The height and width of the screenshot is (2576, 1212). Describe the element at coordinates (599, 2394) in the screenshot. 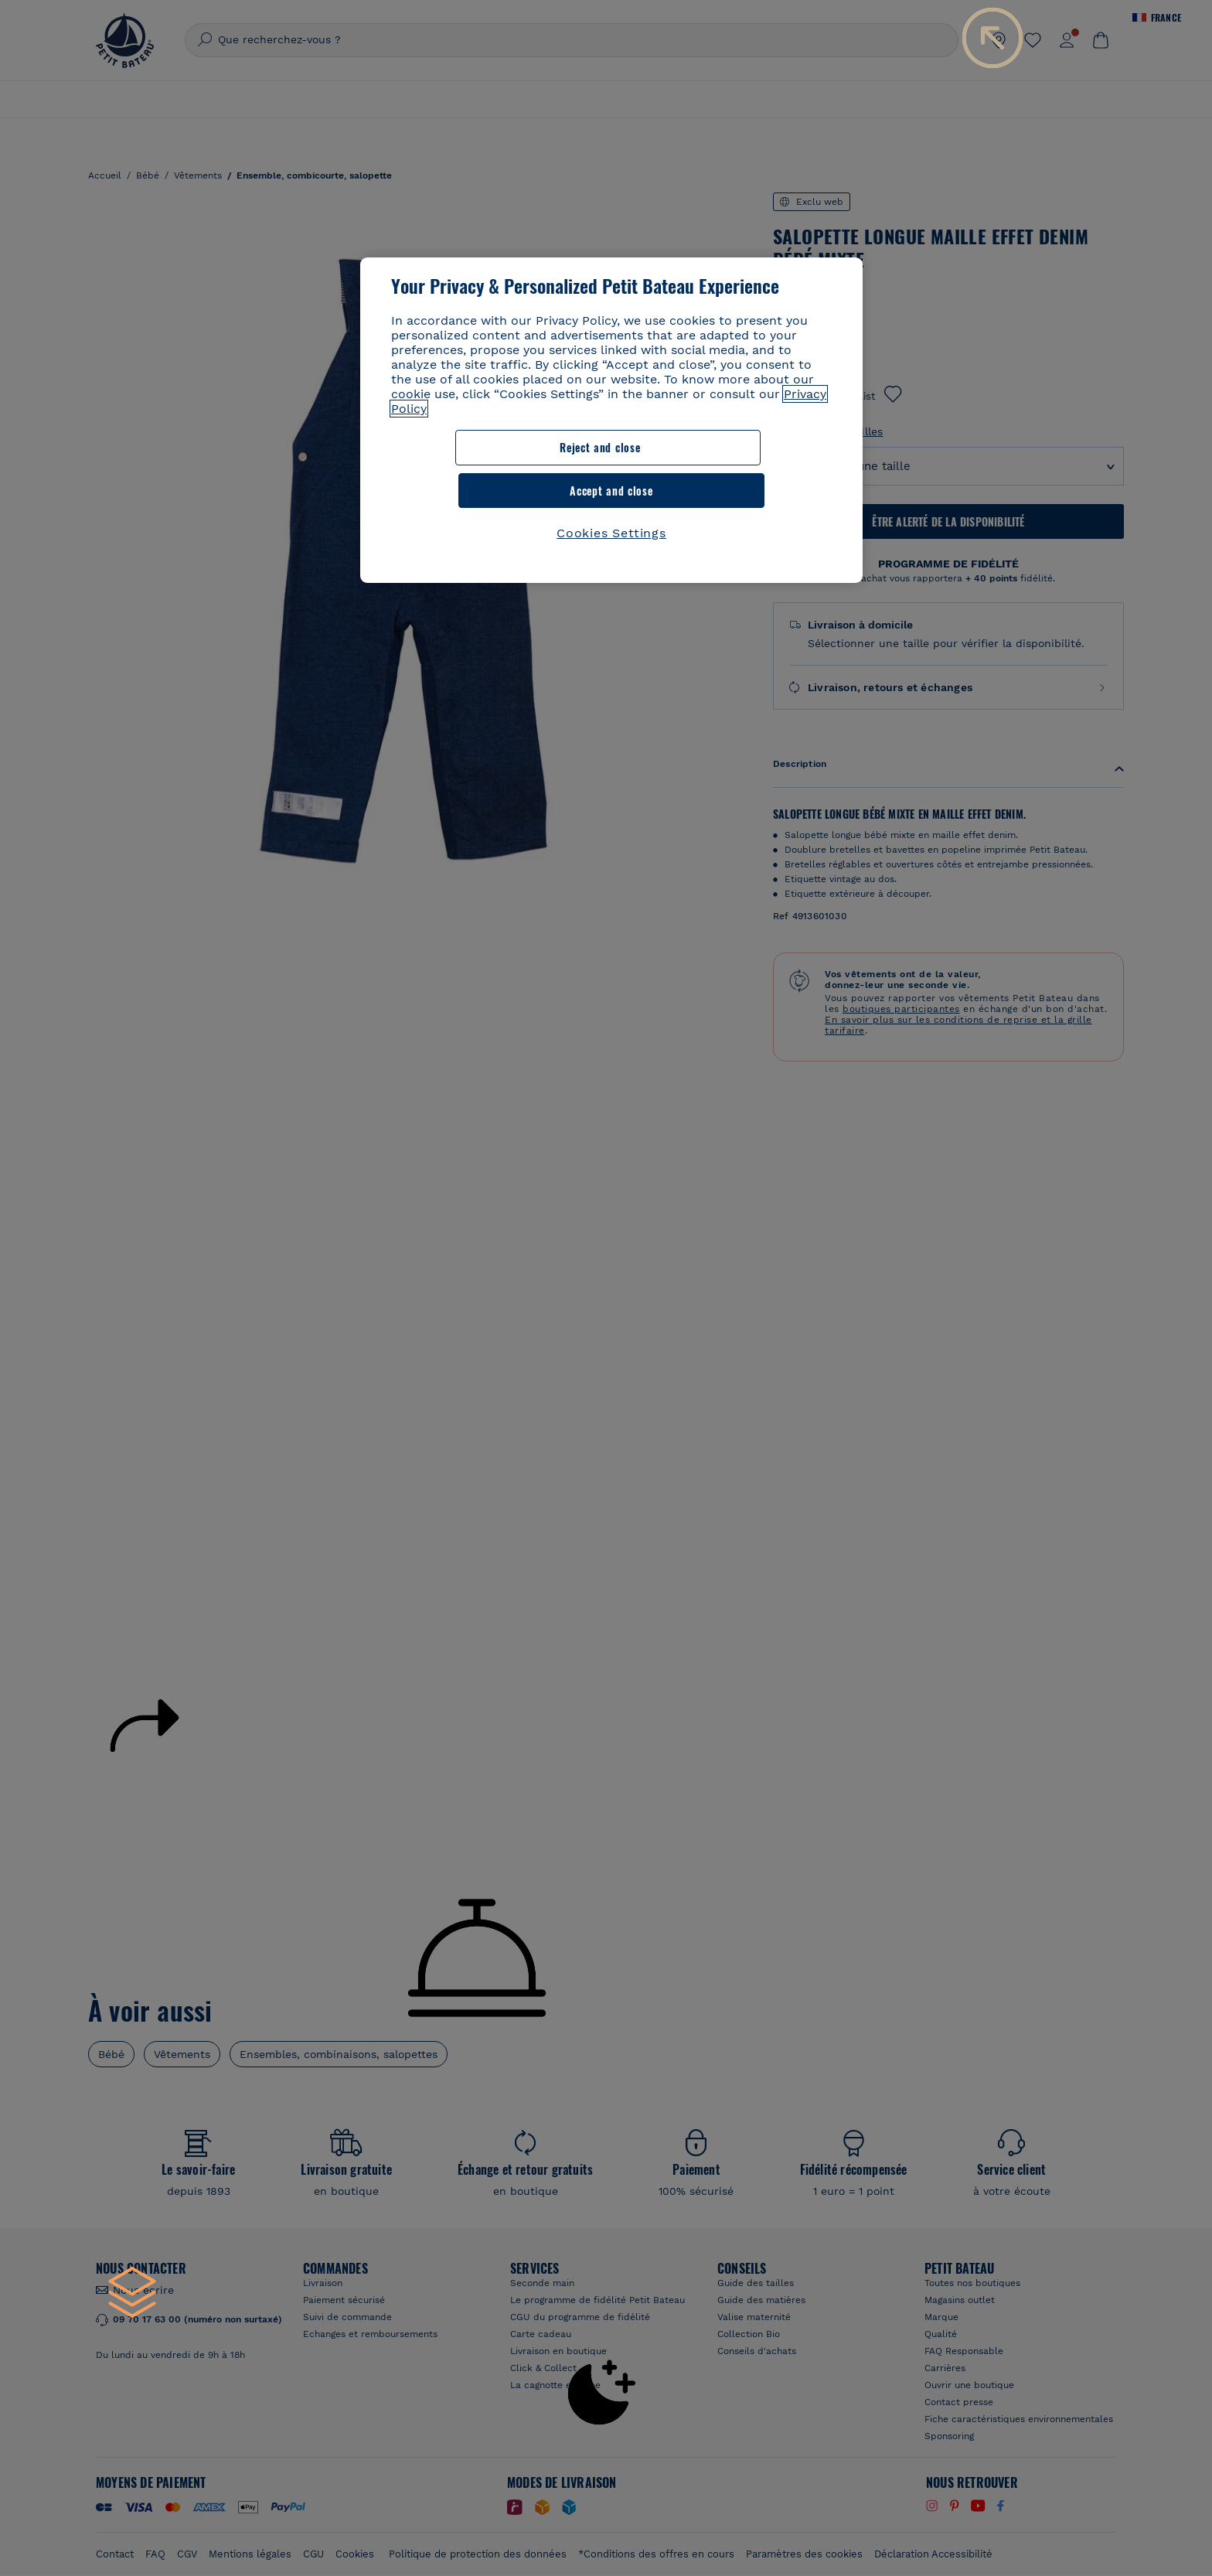

I see `toggle dark mode or night theme` at that location.